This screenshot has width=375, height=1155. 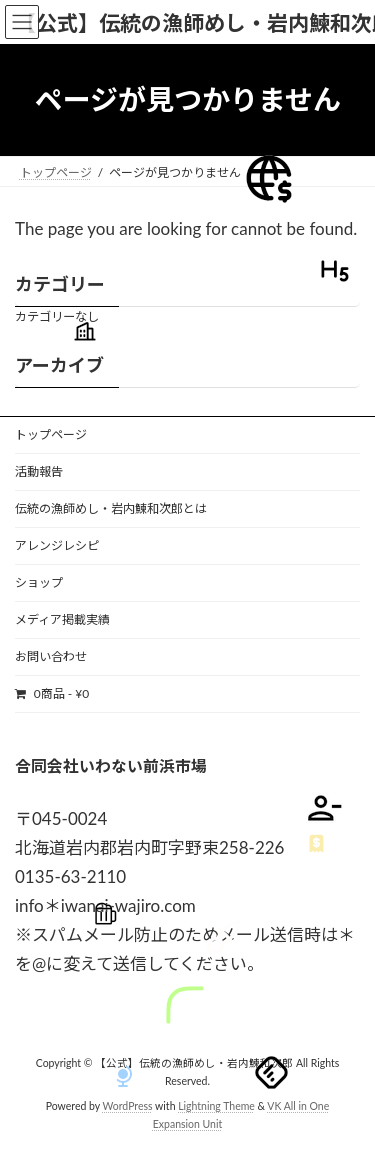 I want to click on access drawing or painting tools, so click(x=224, y=937).